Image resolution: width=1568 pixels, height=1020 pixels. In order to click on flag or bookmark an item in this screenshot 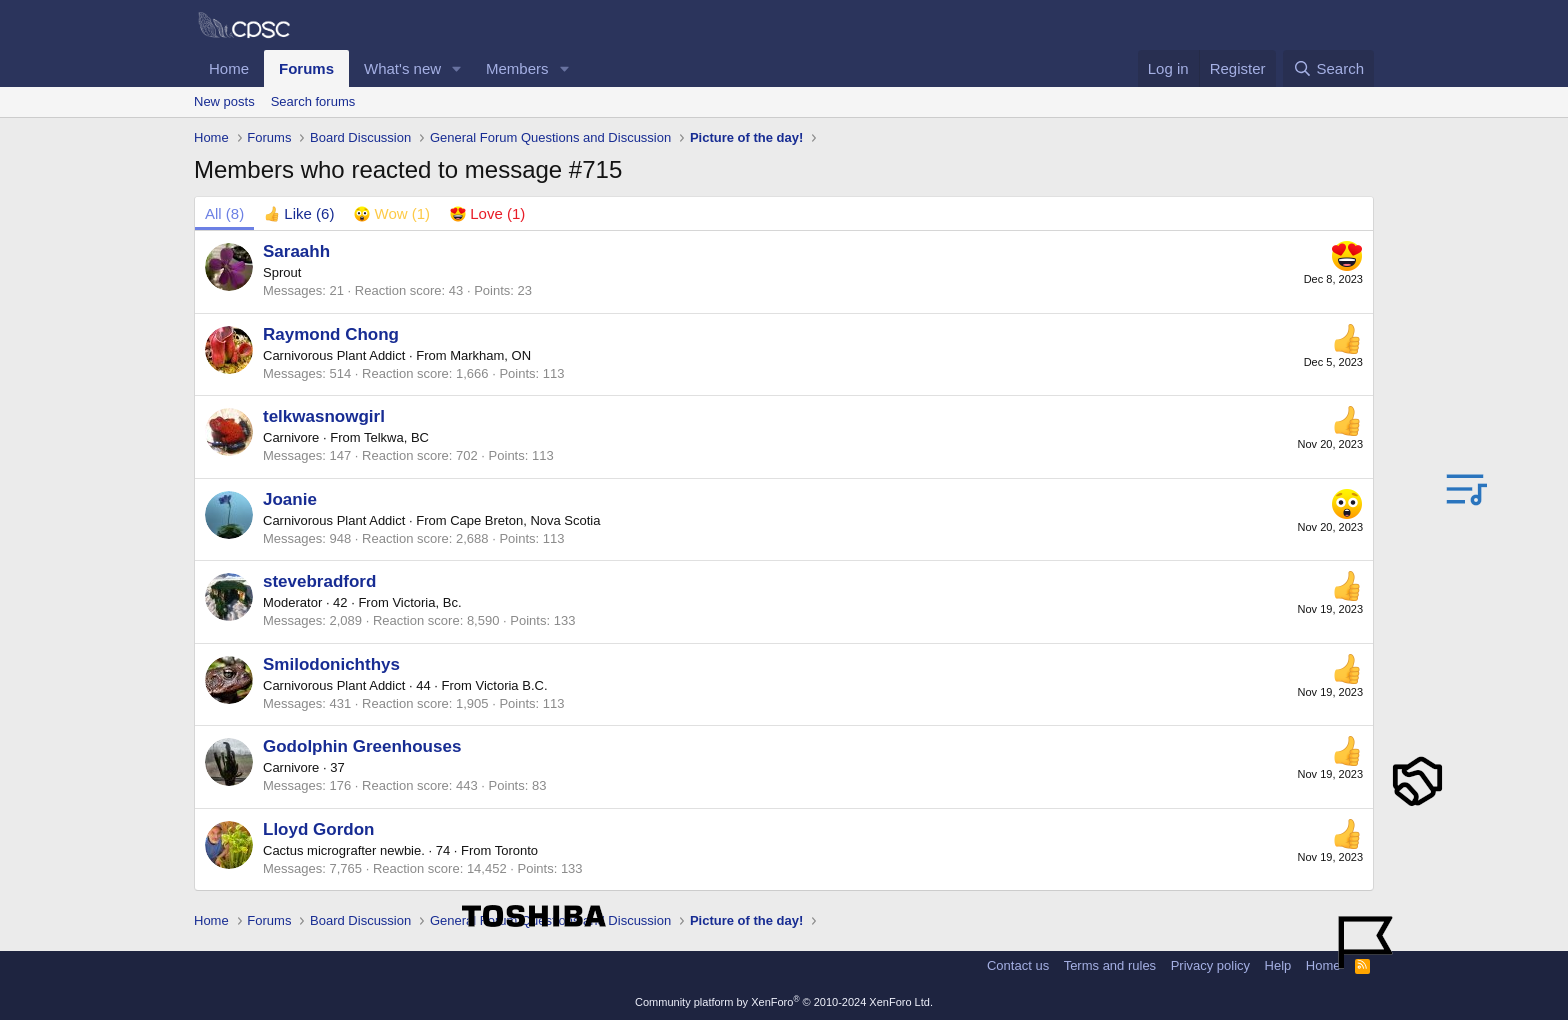, I will do `click(1366, 941)`.